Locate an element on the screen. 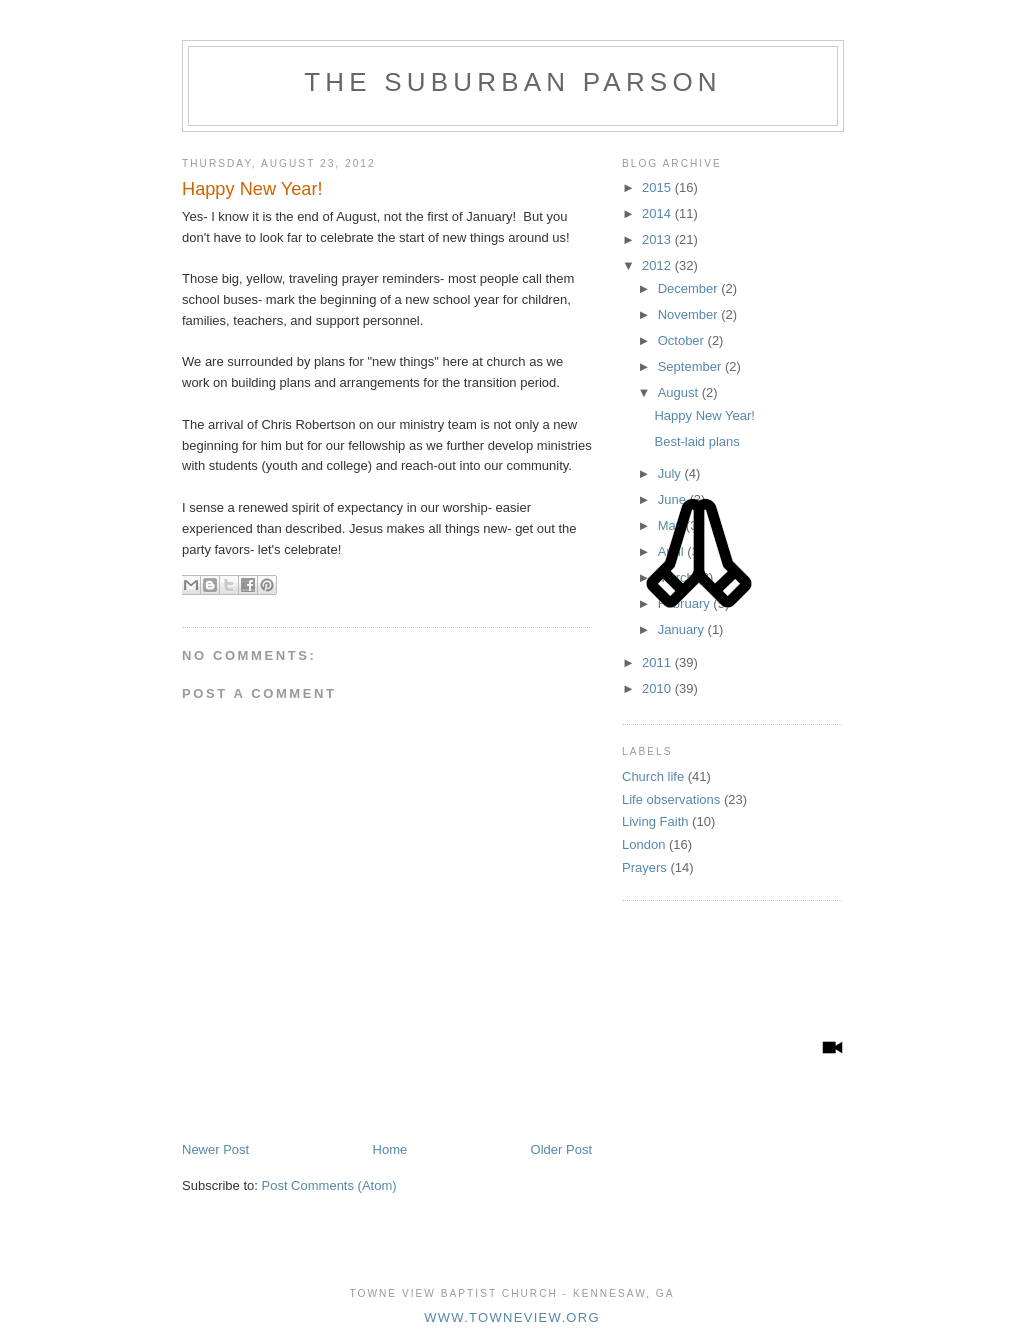 The width and height of the screenshot is (1024, 1339). express gratitude or thanks is located at coordinates (699, 555).